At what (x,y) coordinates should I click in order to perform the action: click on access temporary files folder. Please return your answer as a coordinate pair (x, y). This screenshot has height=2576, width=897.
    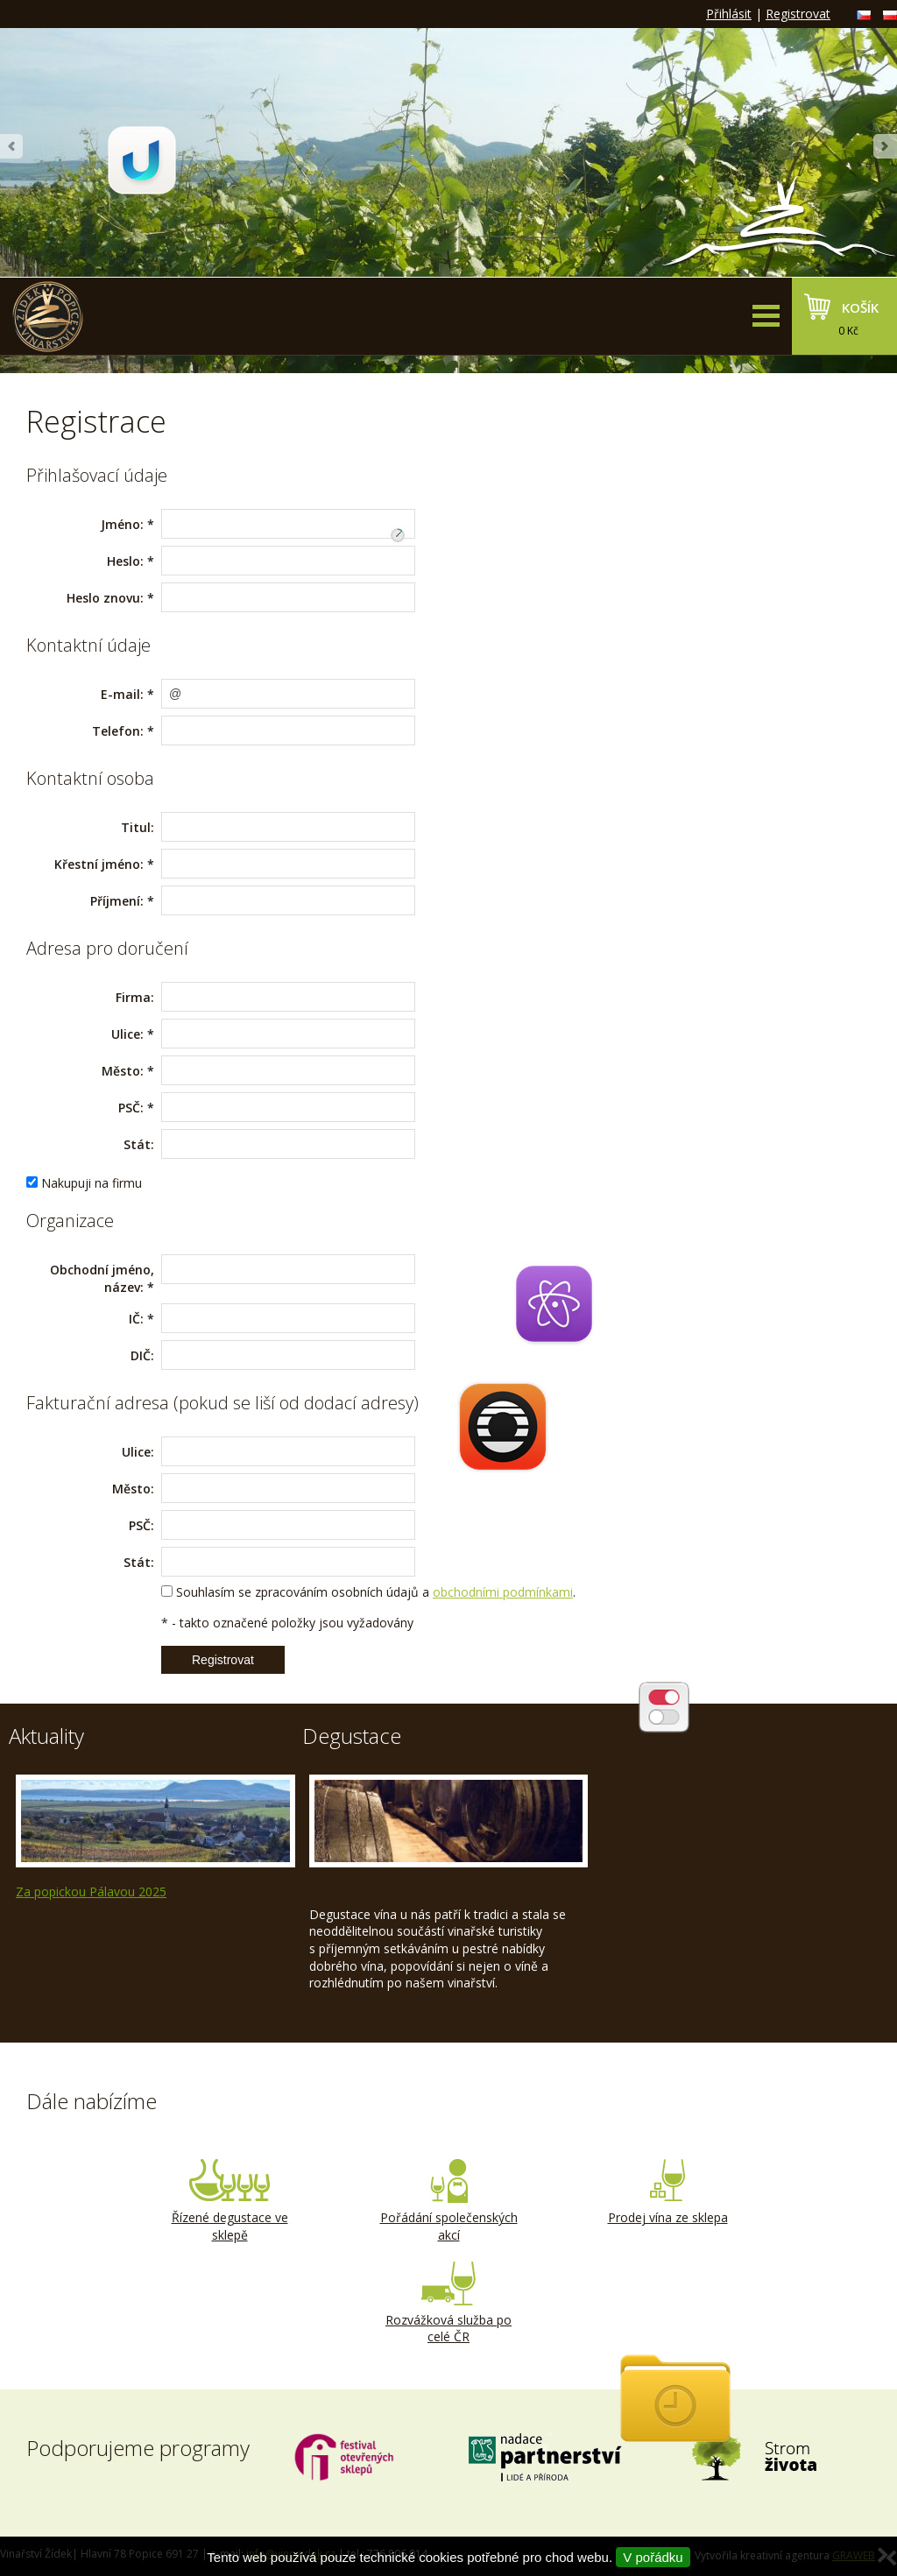
    Looking at the image, I should click on (675, 2398).